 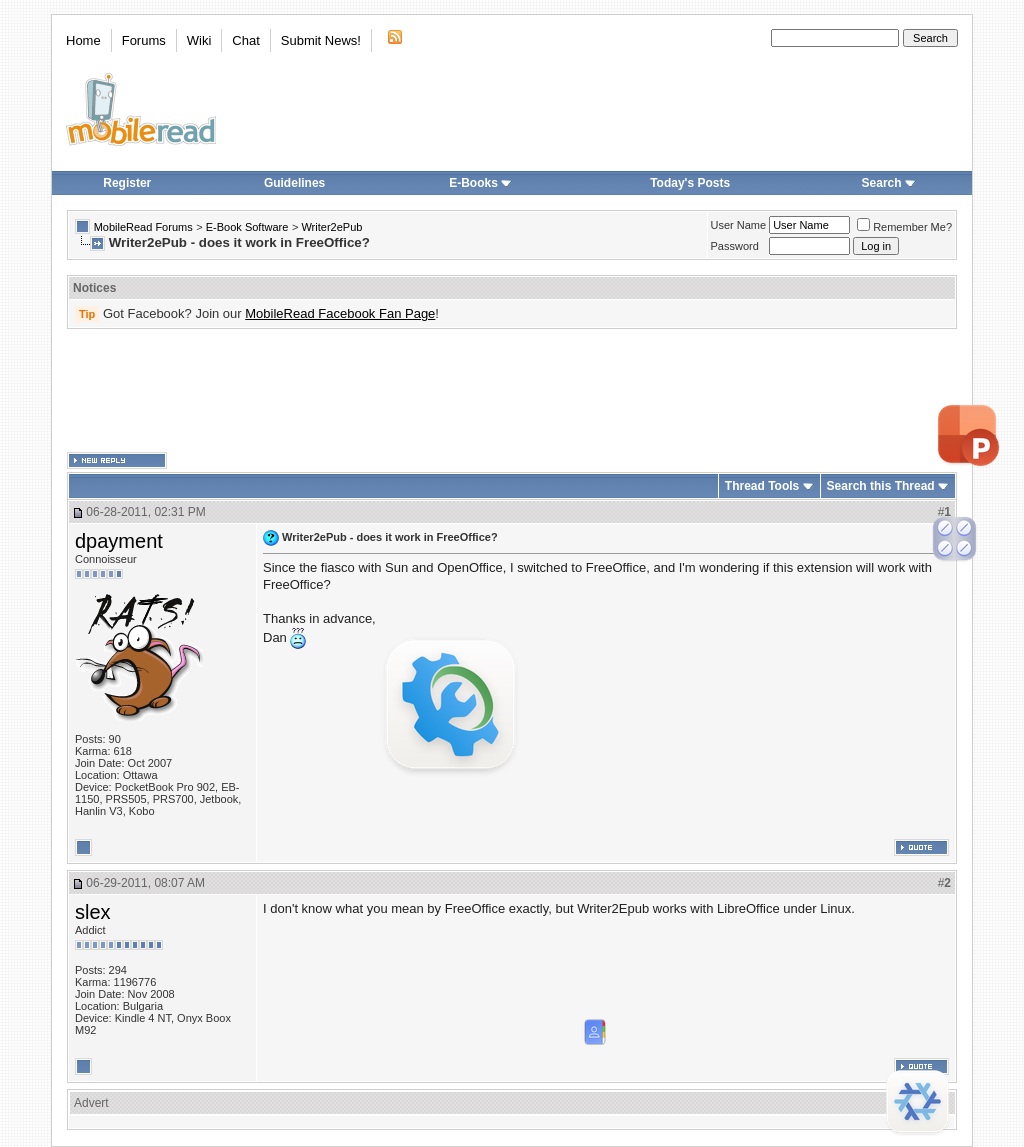 I want to click on open Microsoft PowerPoint, so click(x=967, y=434).